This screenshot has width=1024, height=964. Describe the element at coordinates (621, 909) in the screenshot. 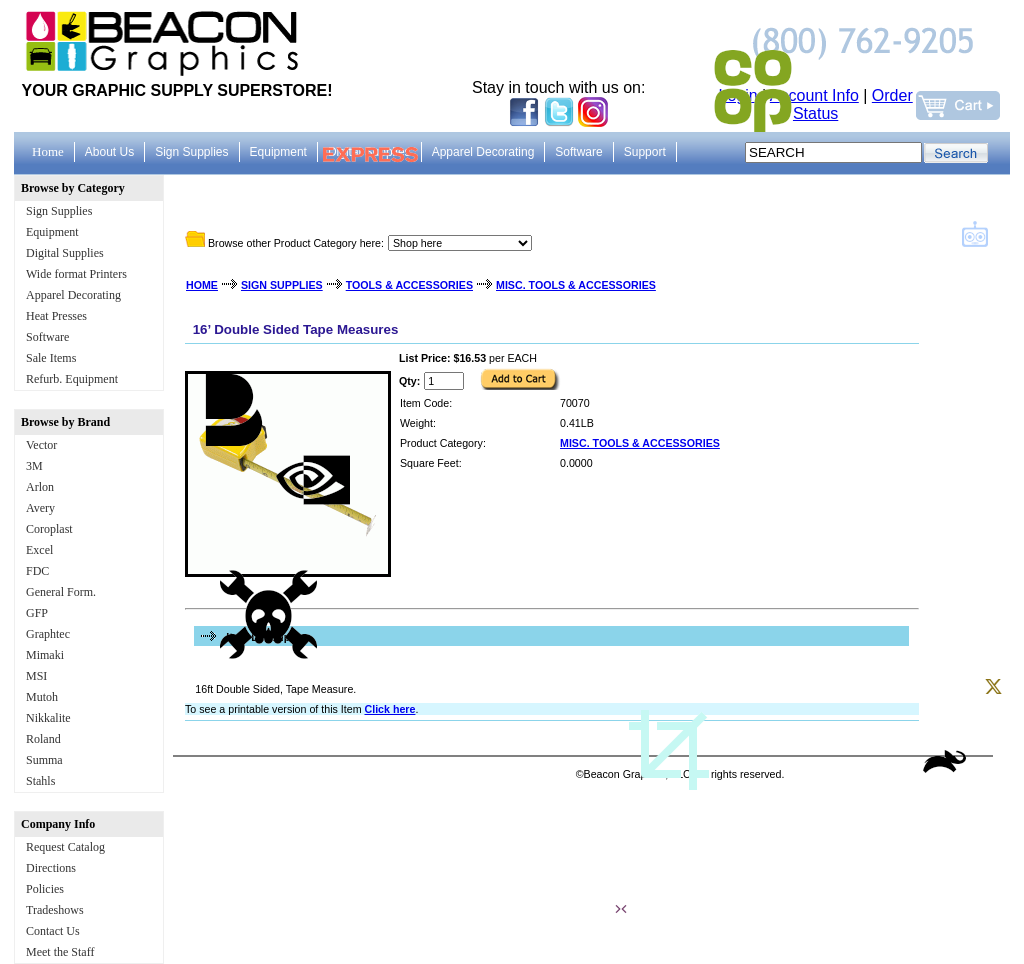

I see `collapse or contract horizontal panels` at that location.